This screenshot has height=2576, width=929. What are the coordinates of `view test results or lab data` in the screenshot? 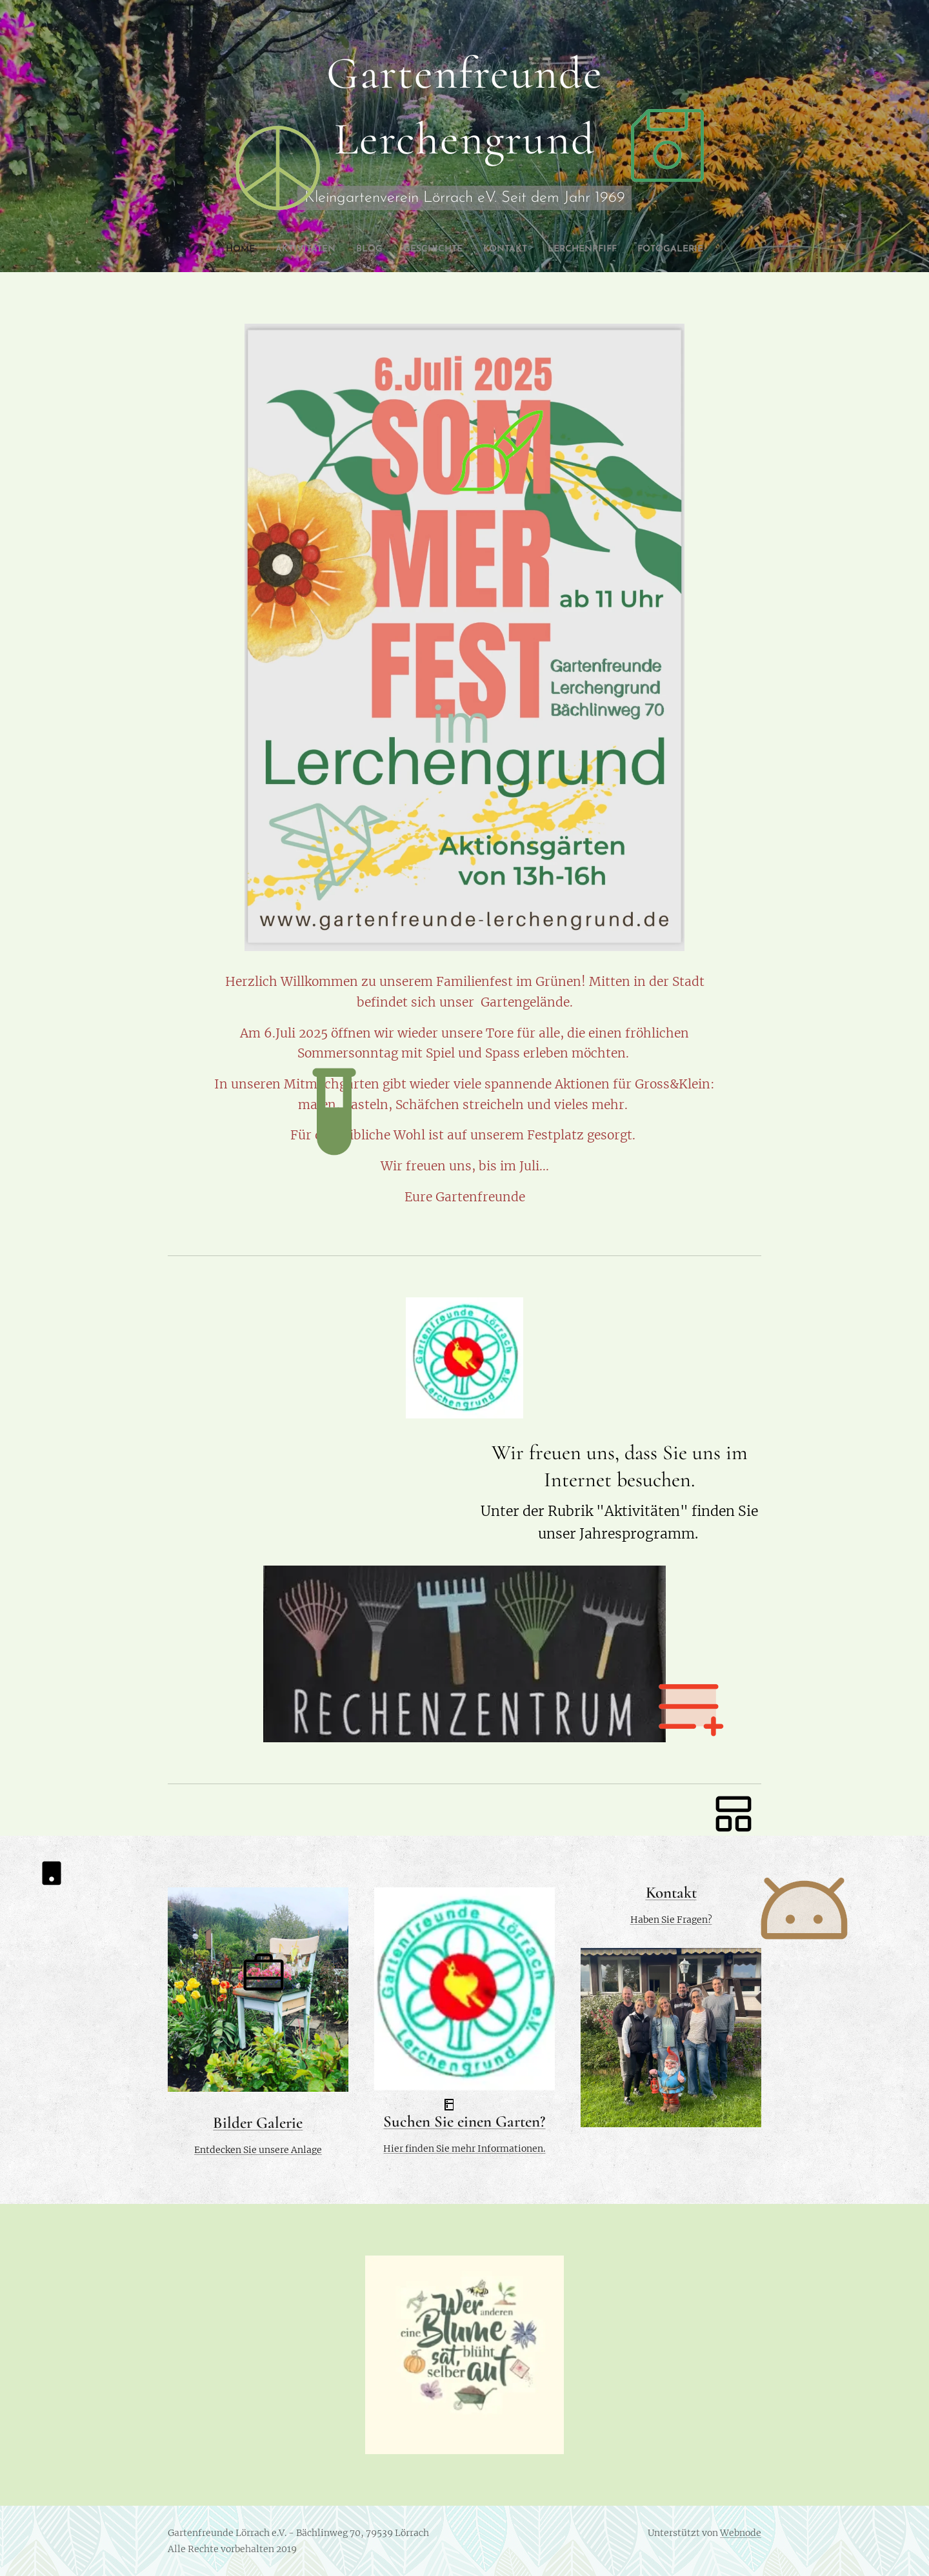 It's located at (334, 1112).